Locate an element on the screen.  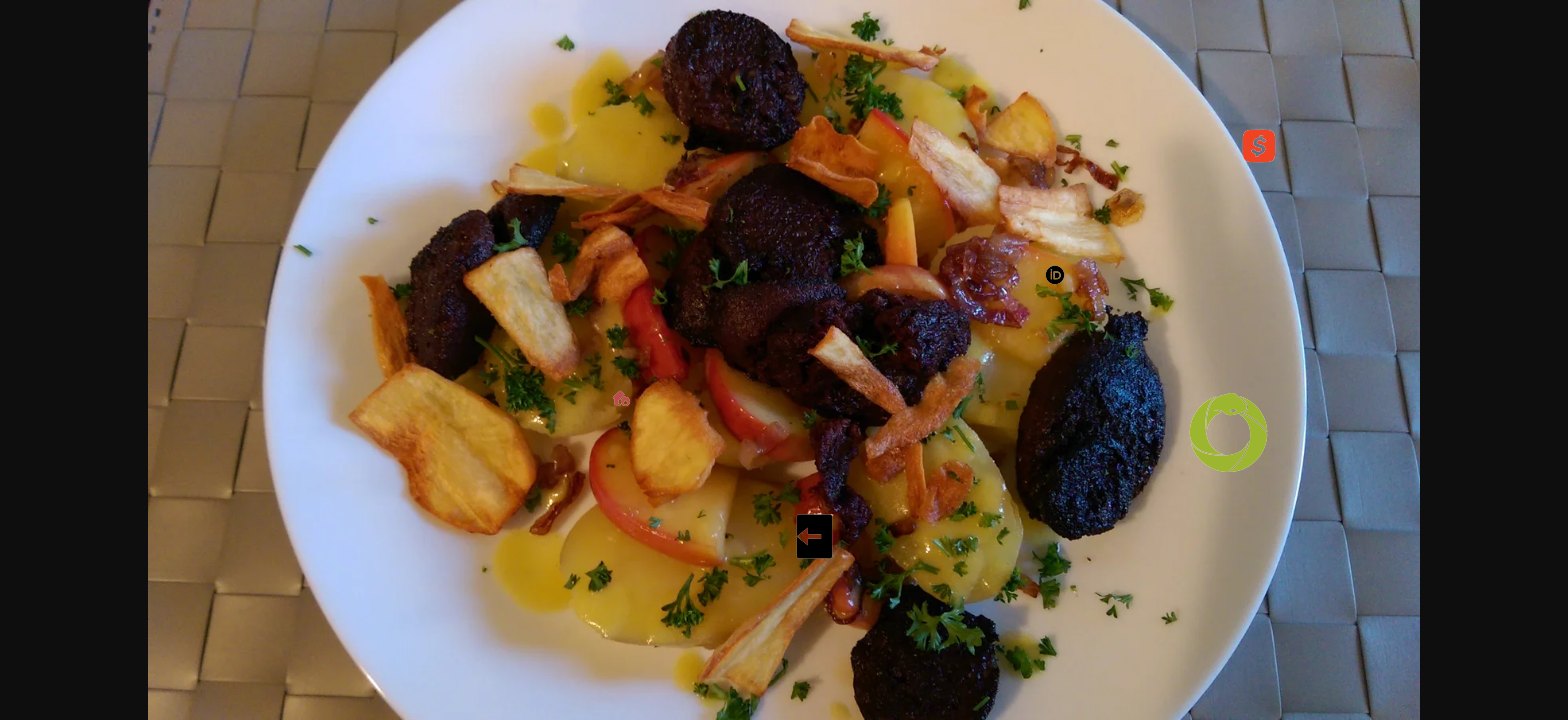
report a fire emergency at a residence is located at coordinates (621, 398).